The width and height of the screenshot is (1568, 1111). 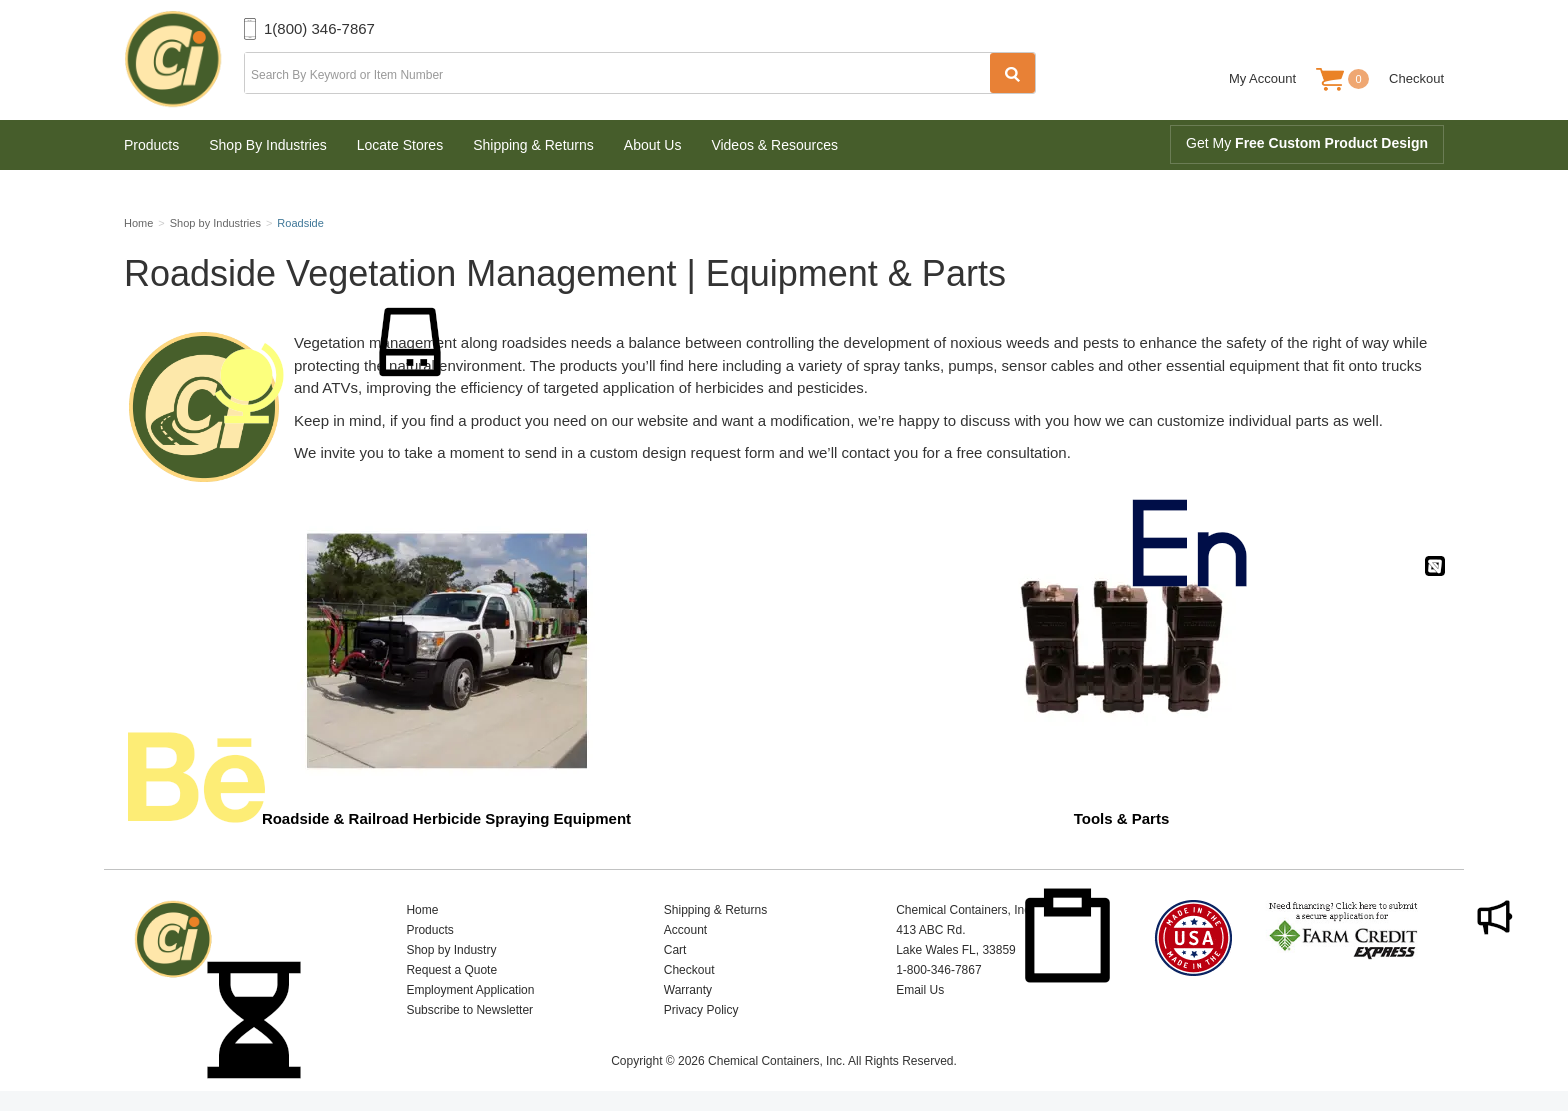 What do you see at coordinates (246, 382) in the screenshot?
I see `switch to global or international settings` at bounding box center [246, 382].